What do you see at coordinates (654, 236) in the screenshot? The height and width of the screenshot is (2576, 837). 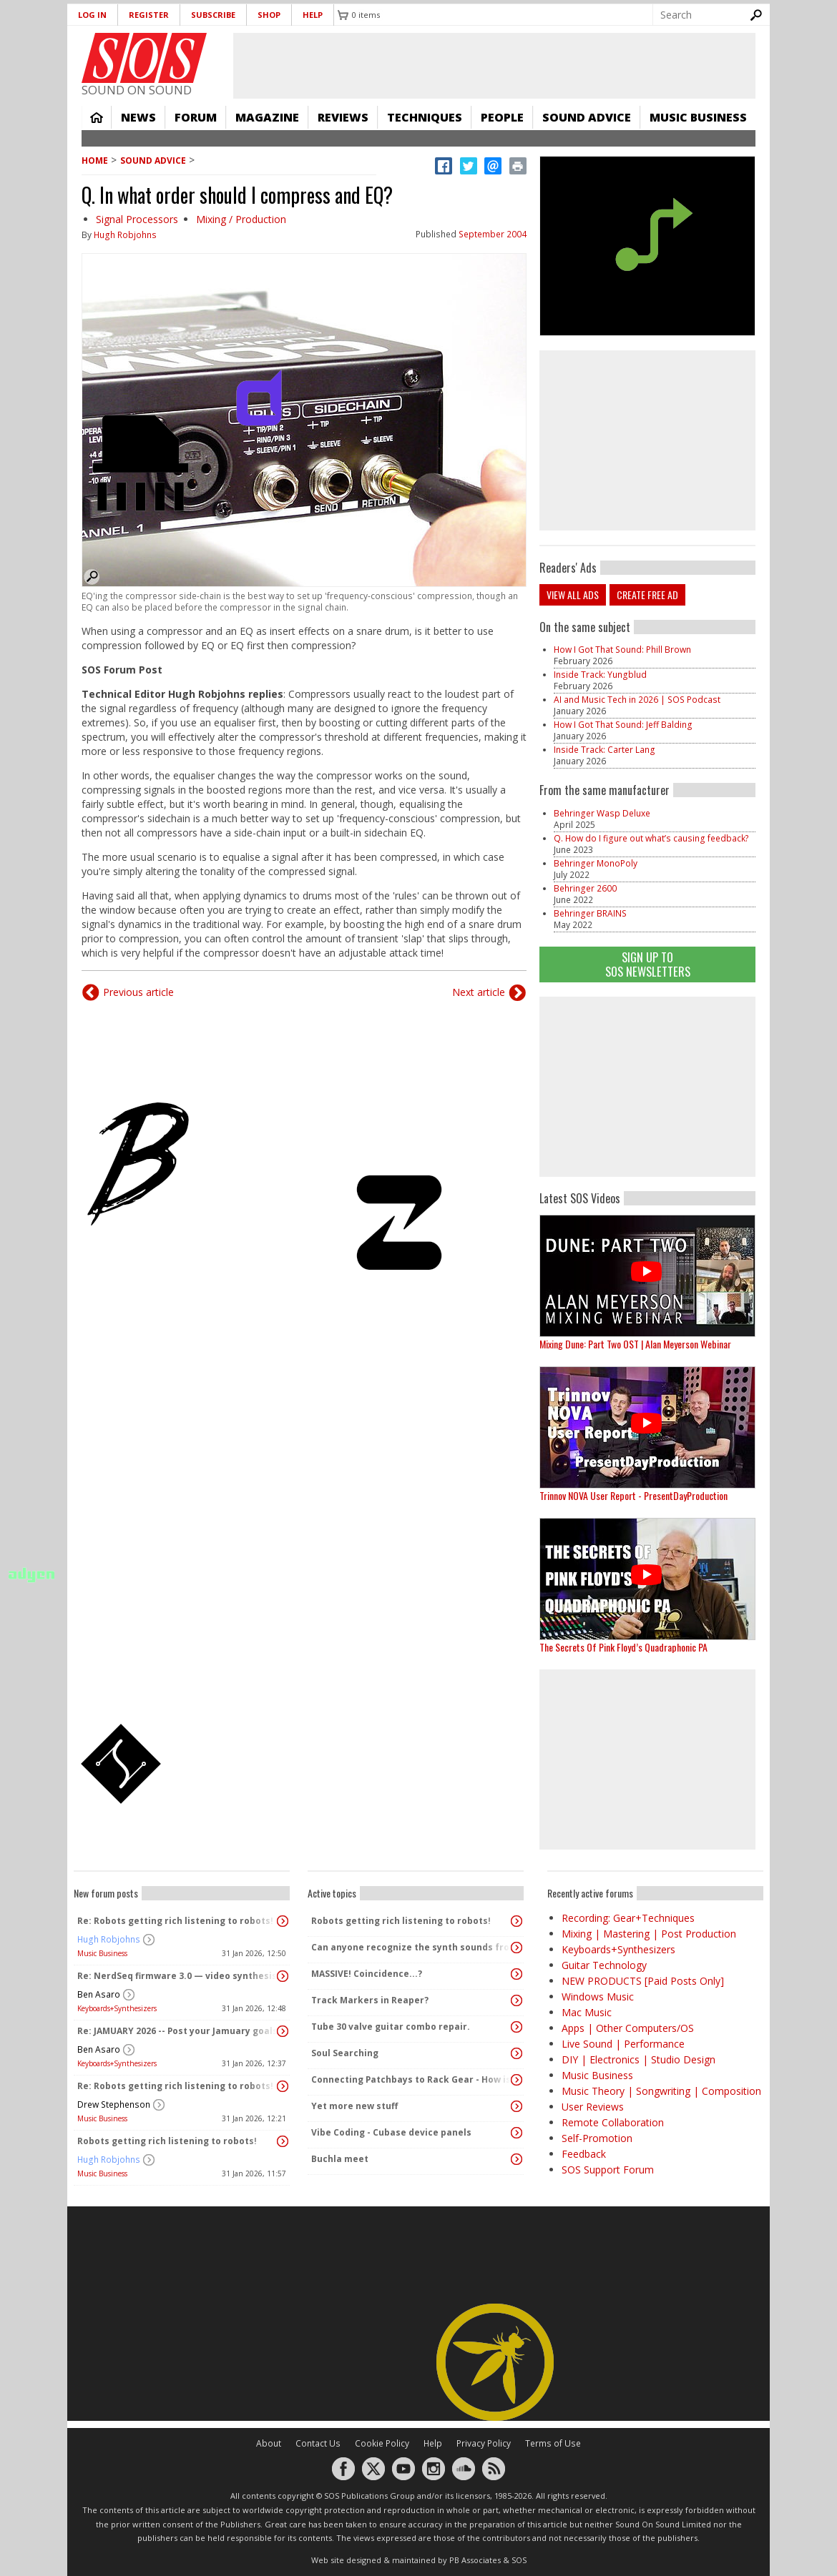 I see `get directions to a destination` at bounding box center [654, 236].